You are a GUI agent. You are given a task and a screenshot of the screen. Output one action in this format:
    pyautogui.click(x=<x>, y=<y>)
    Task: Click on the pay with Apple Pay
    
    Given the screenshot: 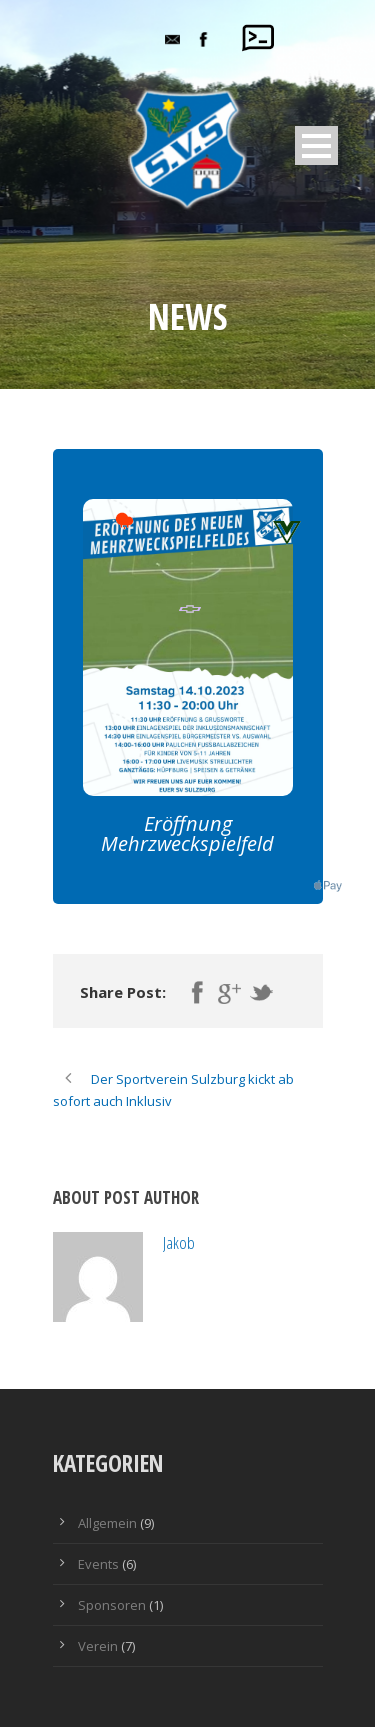 What is the action you would take?
    pyautogui.click(x=328, y=886)
    